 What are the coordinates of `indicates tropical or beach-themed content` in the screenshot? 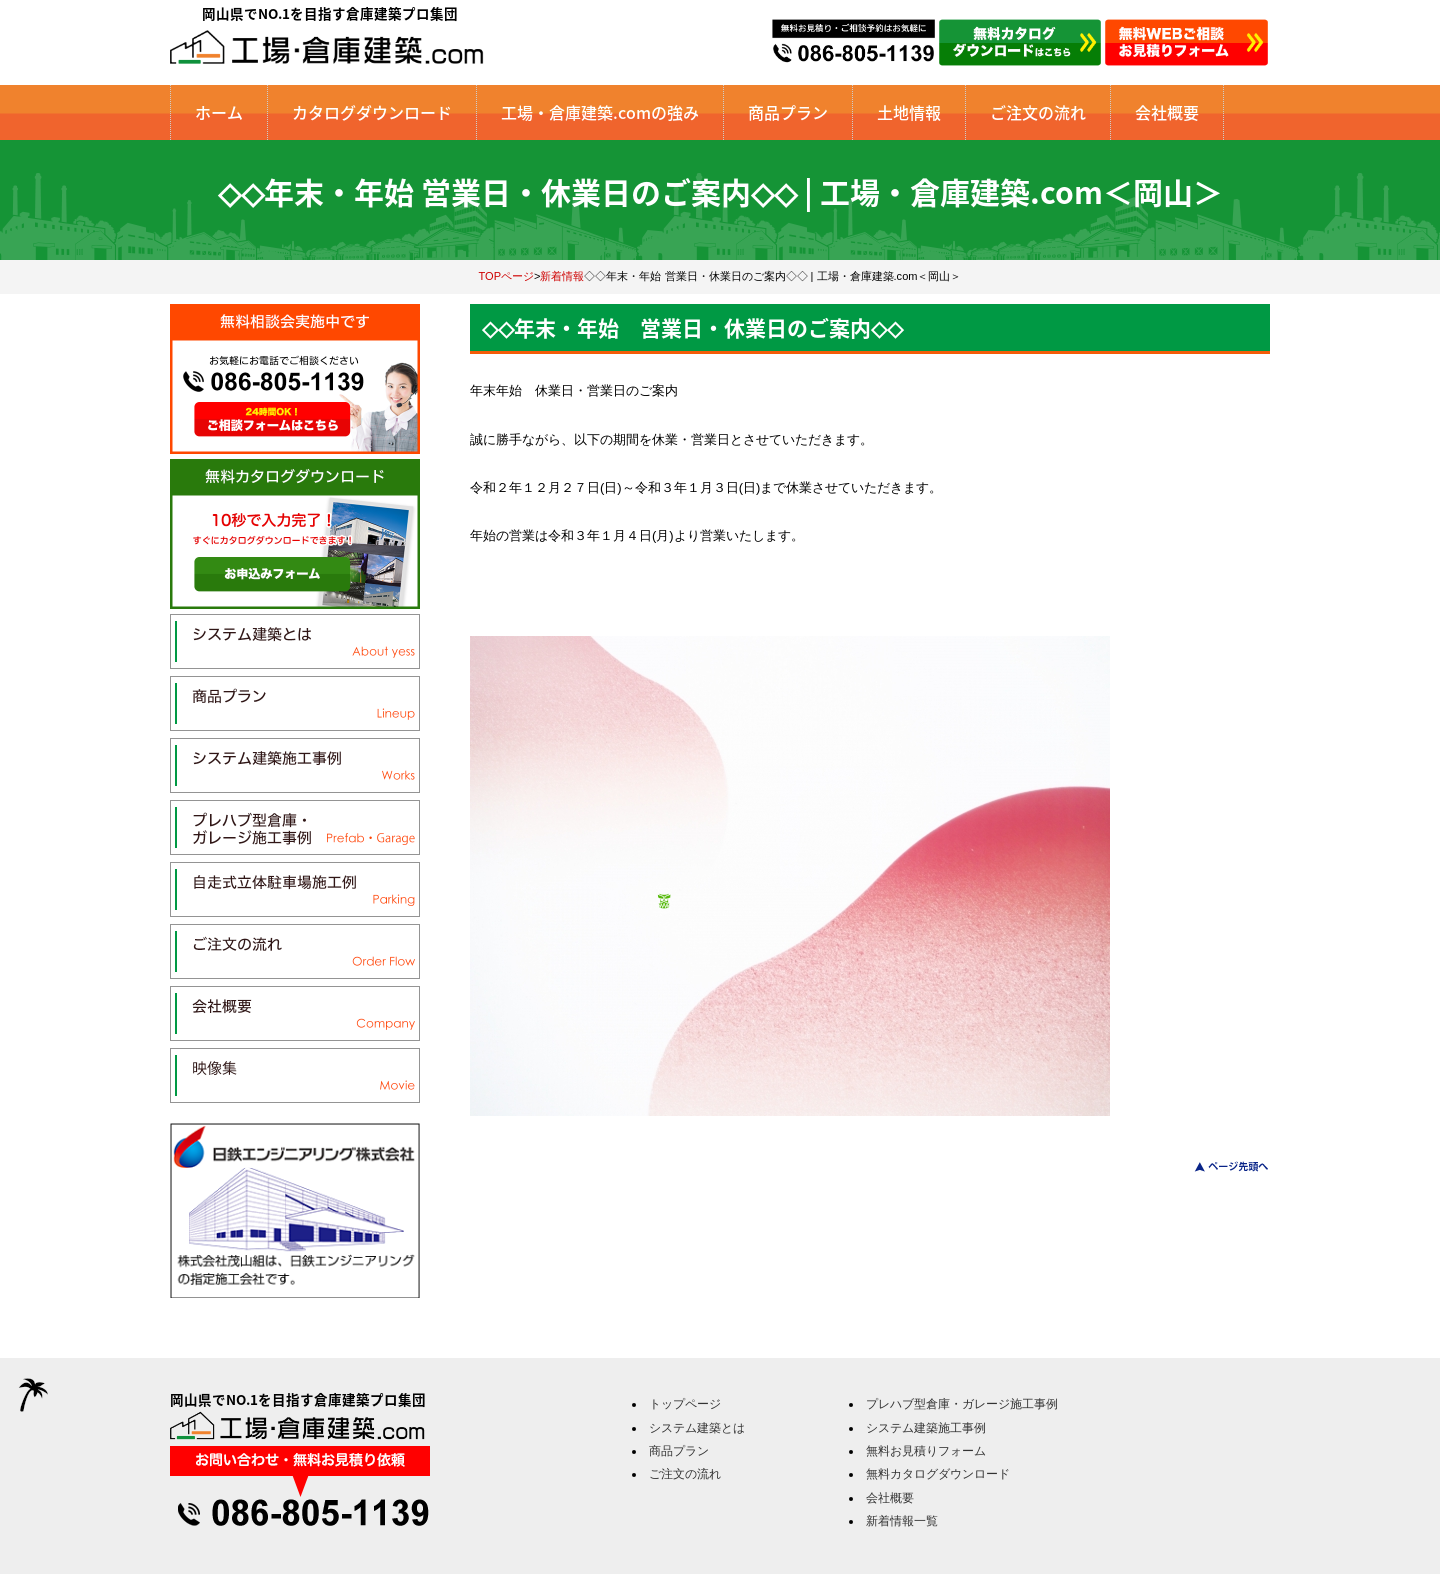 It's located at (33, 1395).